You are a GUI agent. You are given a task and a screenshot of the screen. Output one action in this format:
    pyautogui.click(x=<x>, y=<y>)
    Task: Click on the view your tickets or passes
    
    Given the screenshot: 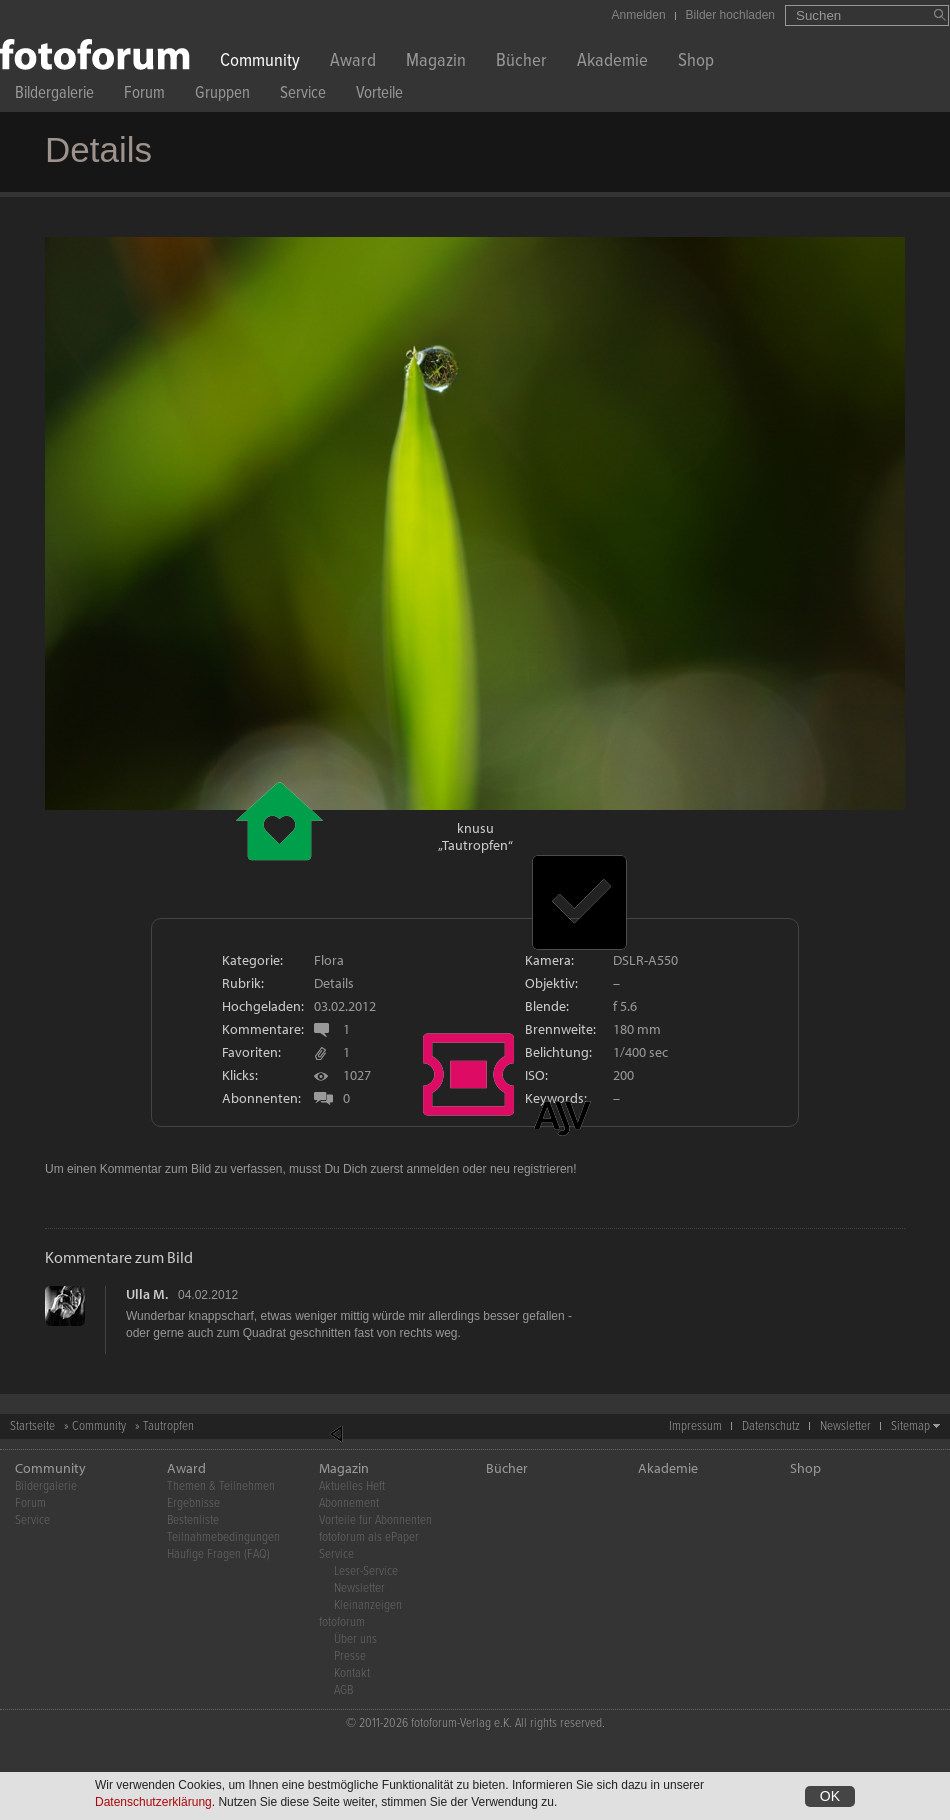 What is the action you would take?
    pyautogui.click(x=468, y=1074)
    